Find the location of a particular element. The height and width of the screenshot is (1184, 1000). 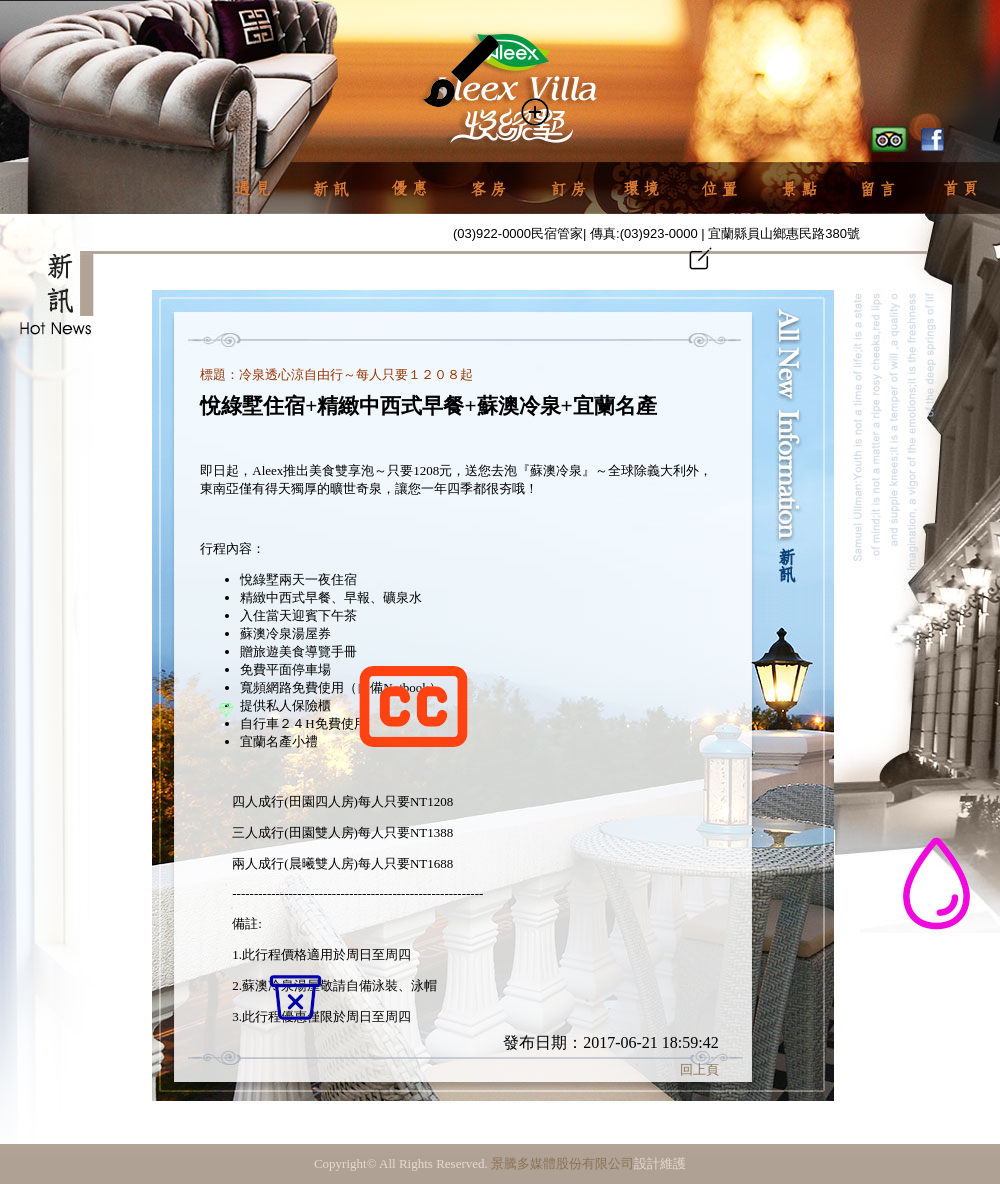

create or compose new content is located at coordinates (700, 258).